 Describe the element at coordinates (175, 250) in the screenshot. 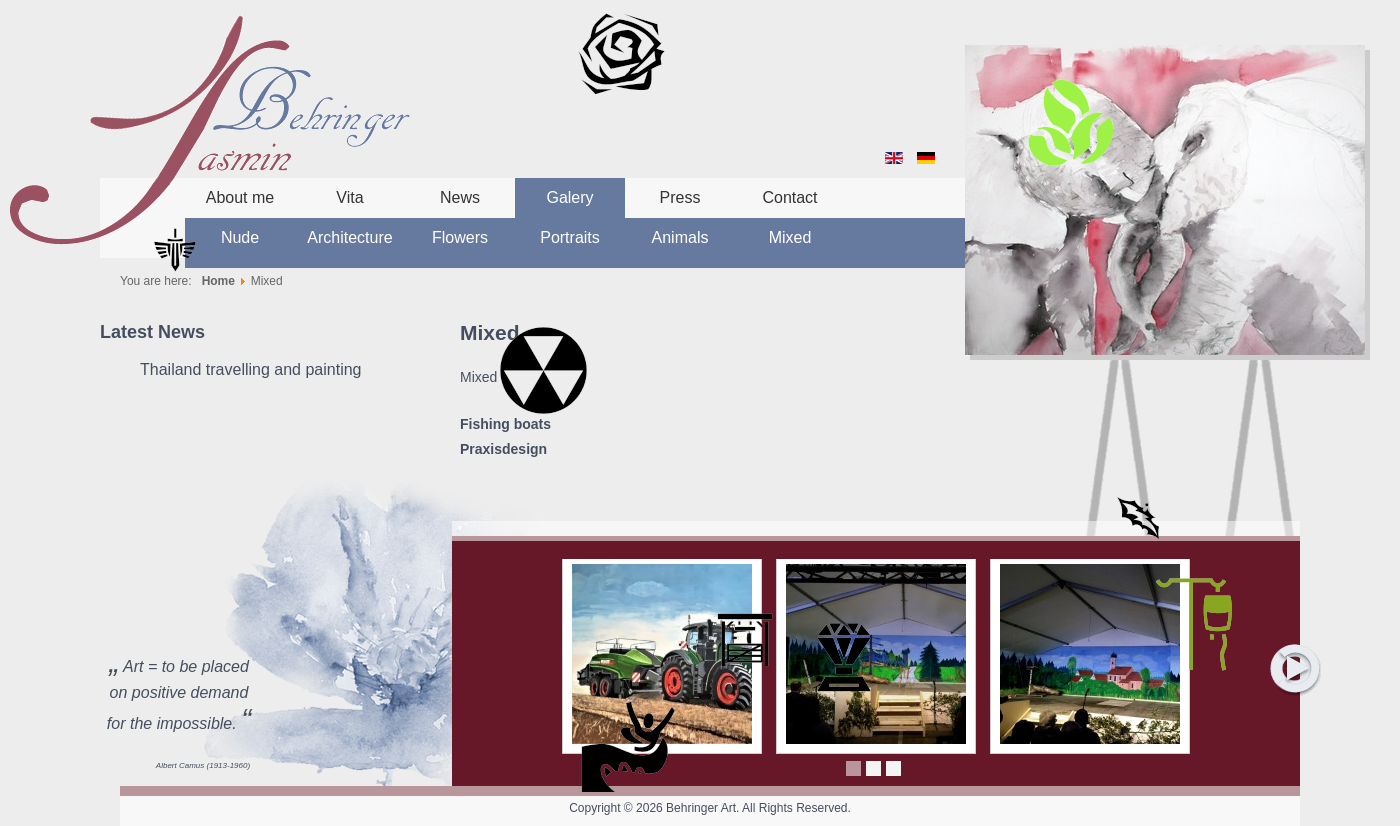

I see `equip or select a weapon in a game inventory` at that location.